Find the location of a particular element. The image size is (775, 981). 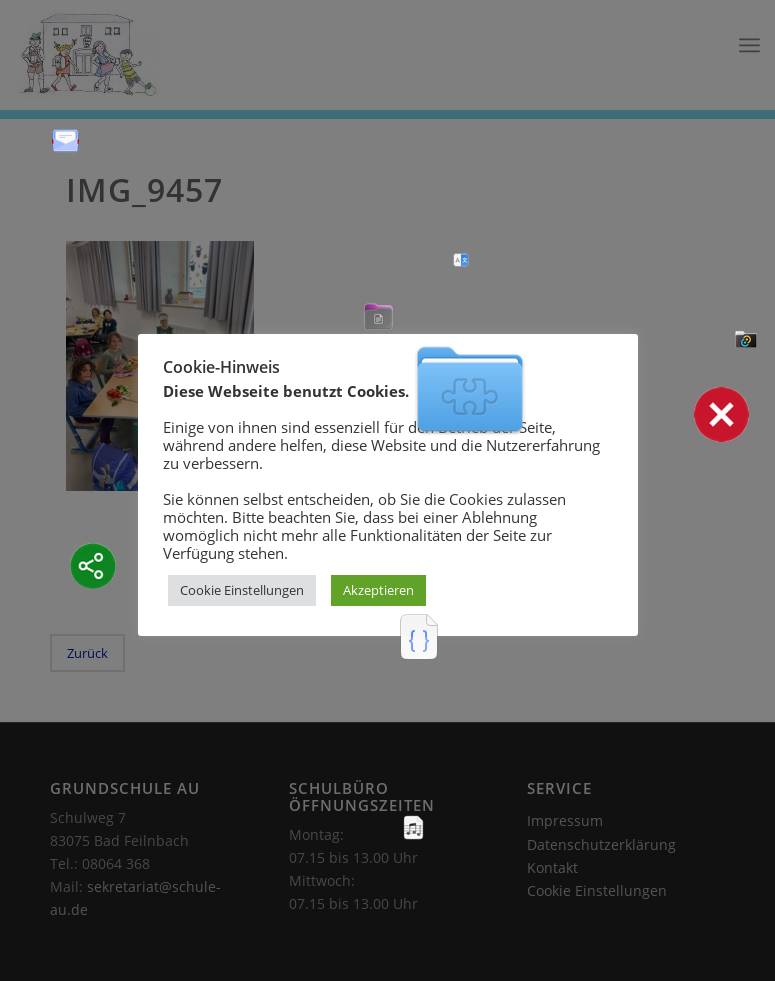

open tauri project folder is located at coordinates (746, 340).